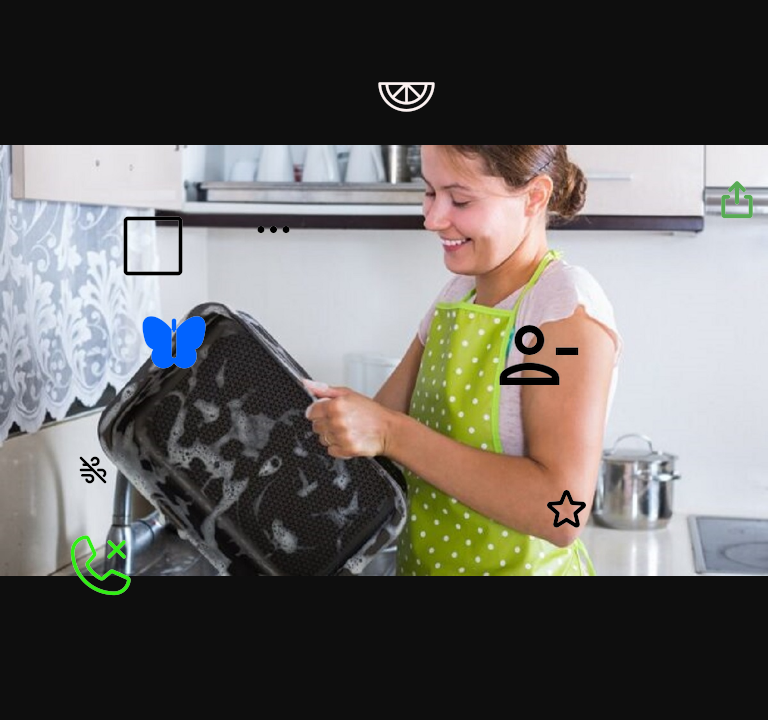 The height and width of the screenshot is (720, 768). Describe the element at coordinates (737, 201) in the screenshot. I see `export or share content to another app` at that location.